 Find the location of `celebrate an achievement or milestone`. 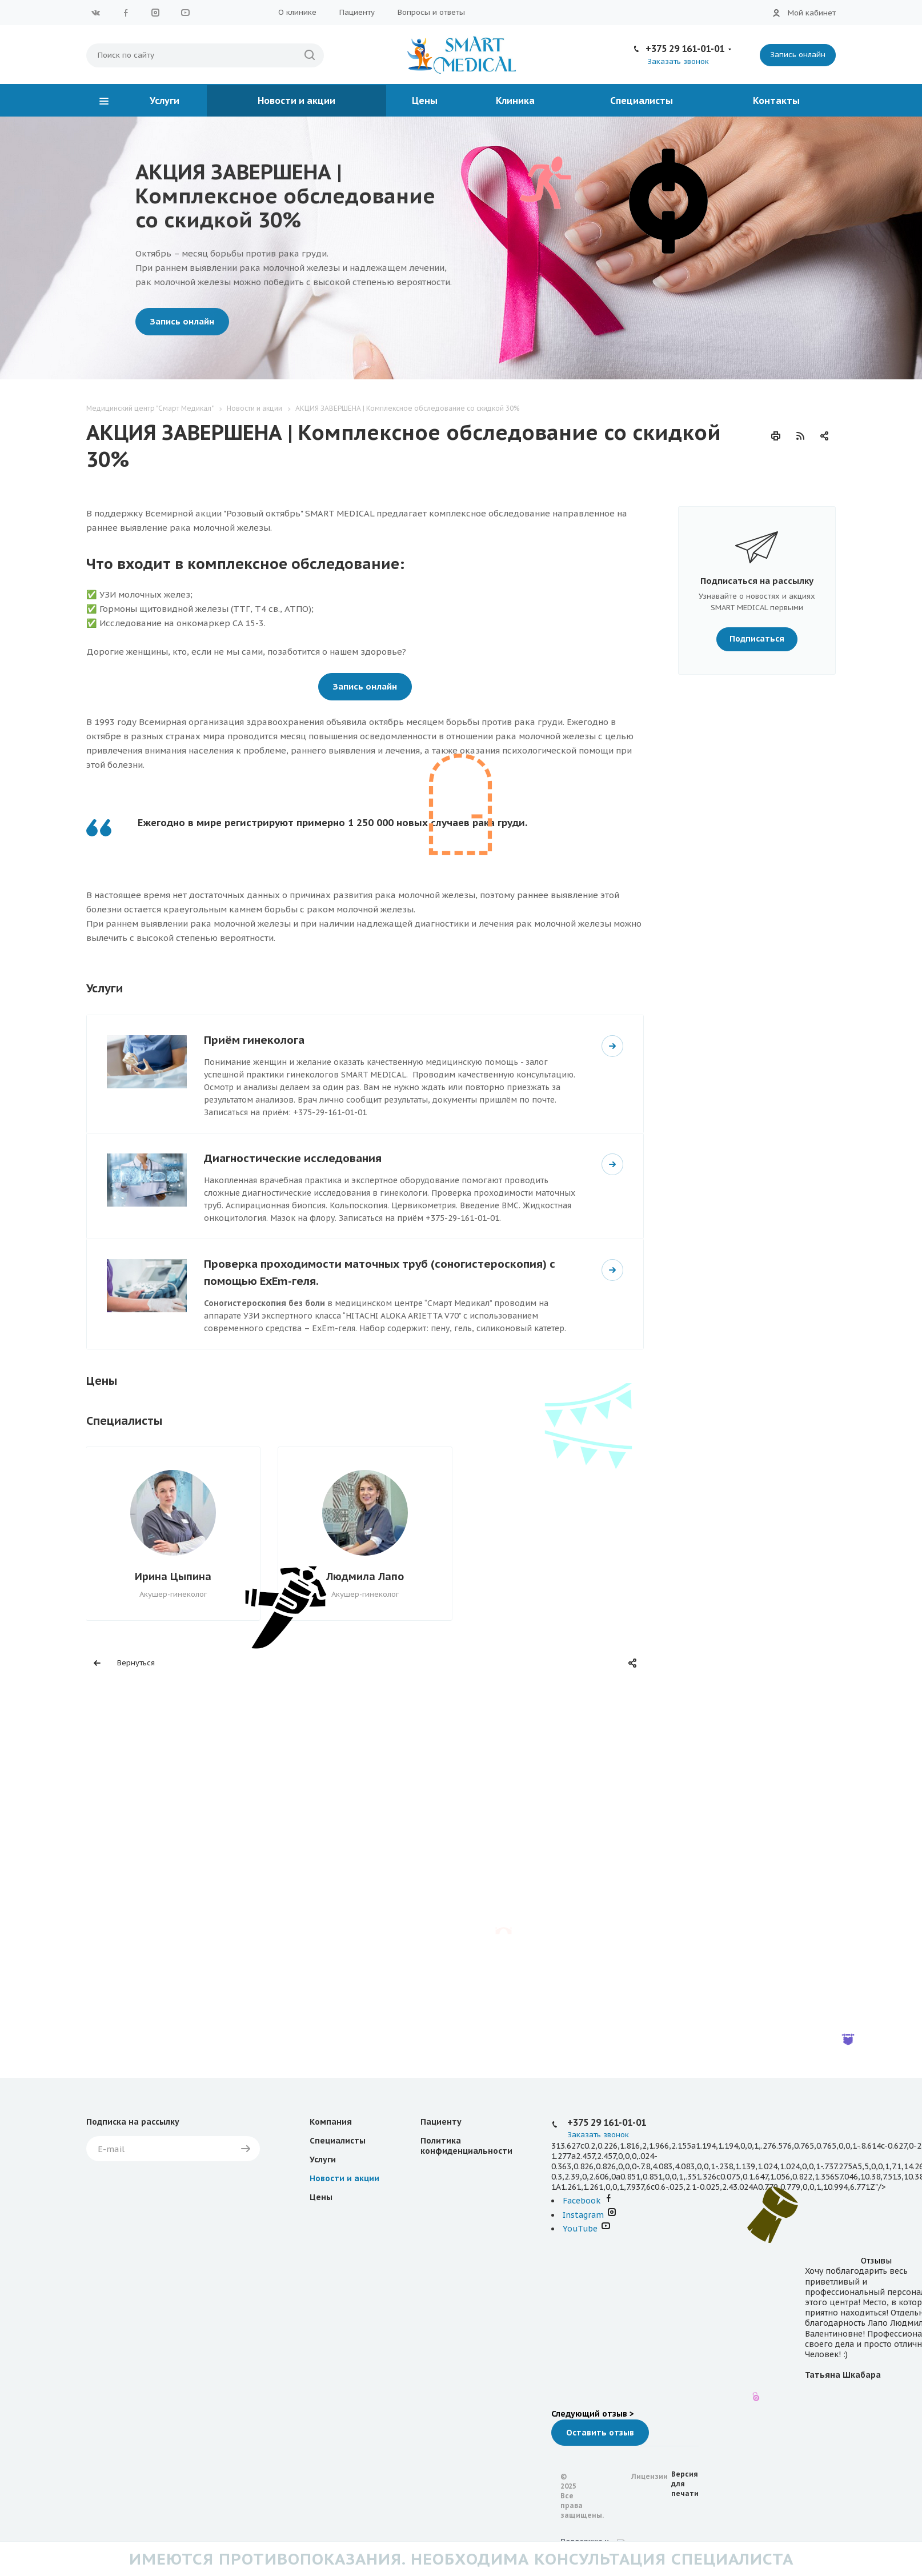

celebrate an achievement or milestone is located at coordinates (772, 2214).